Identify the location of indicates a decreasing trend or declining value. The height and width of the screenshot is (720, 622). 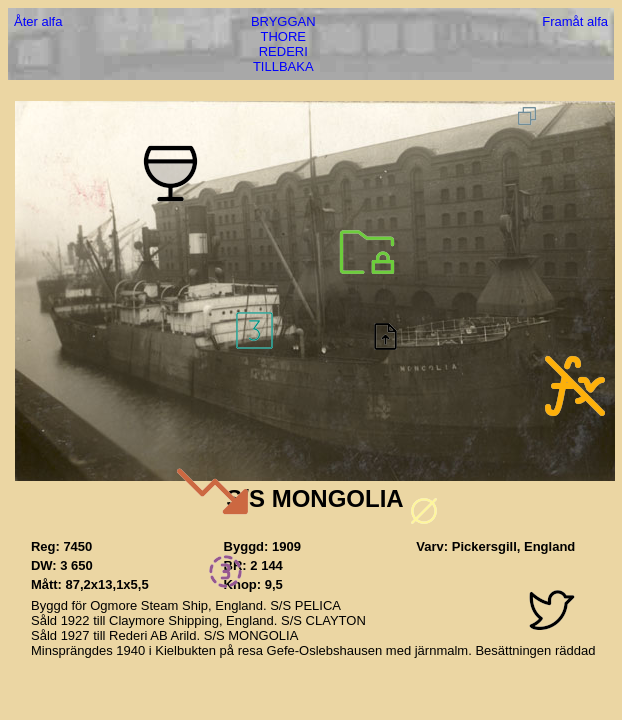
(212, 491).